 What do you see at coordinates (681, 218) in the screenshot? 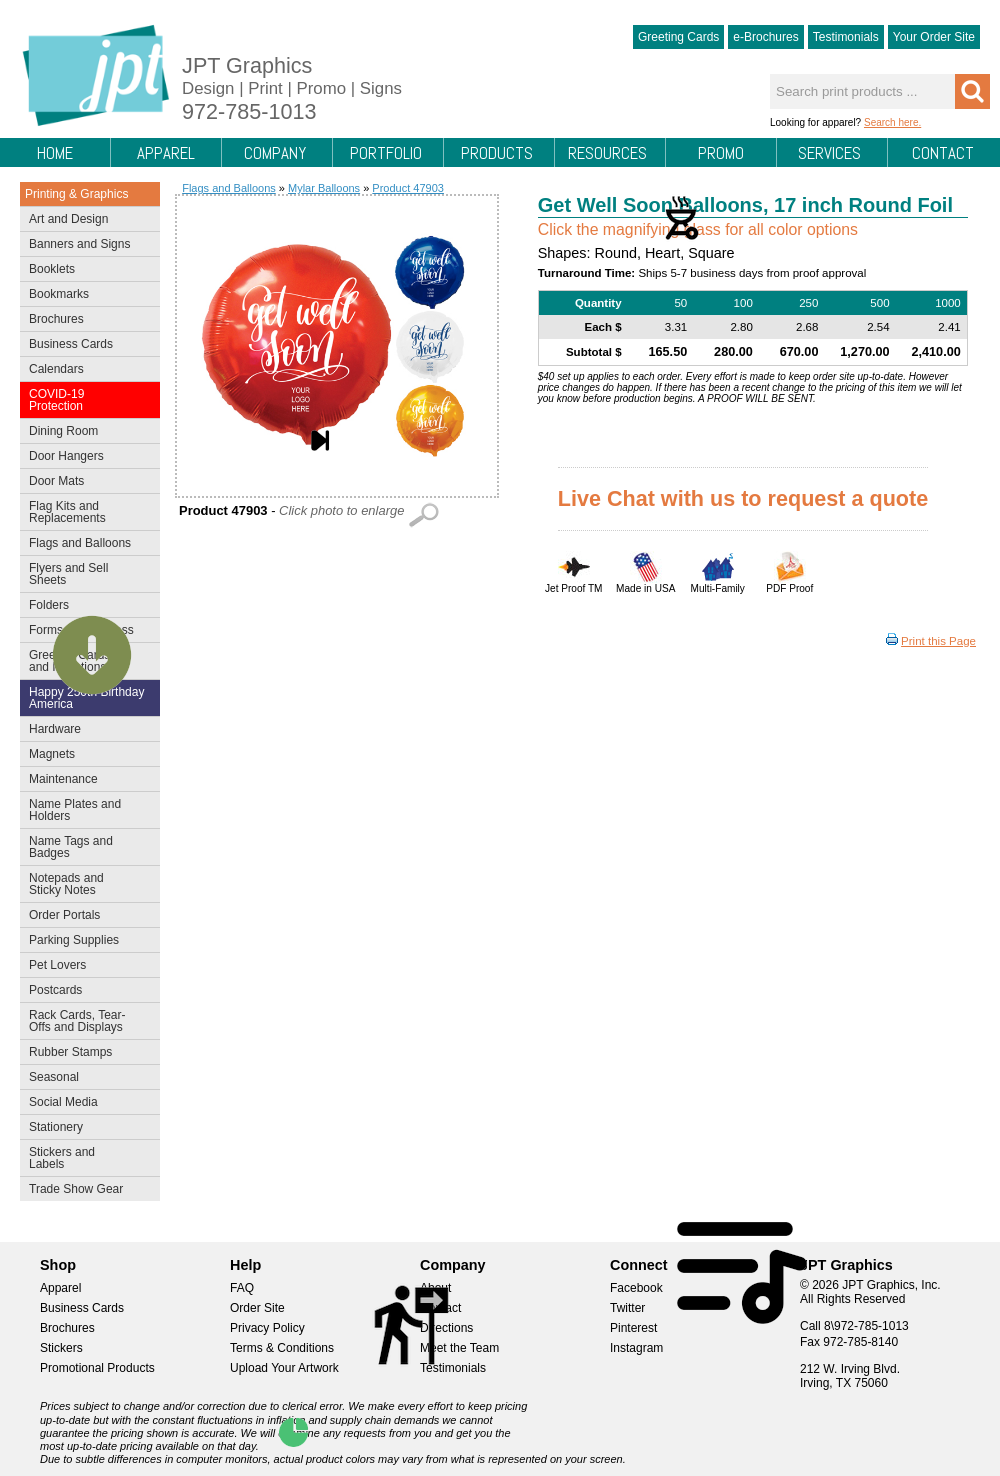
I see `access outdoor cooking or grilling recipes` at bounding box center [681, 218].